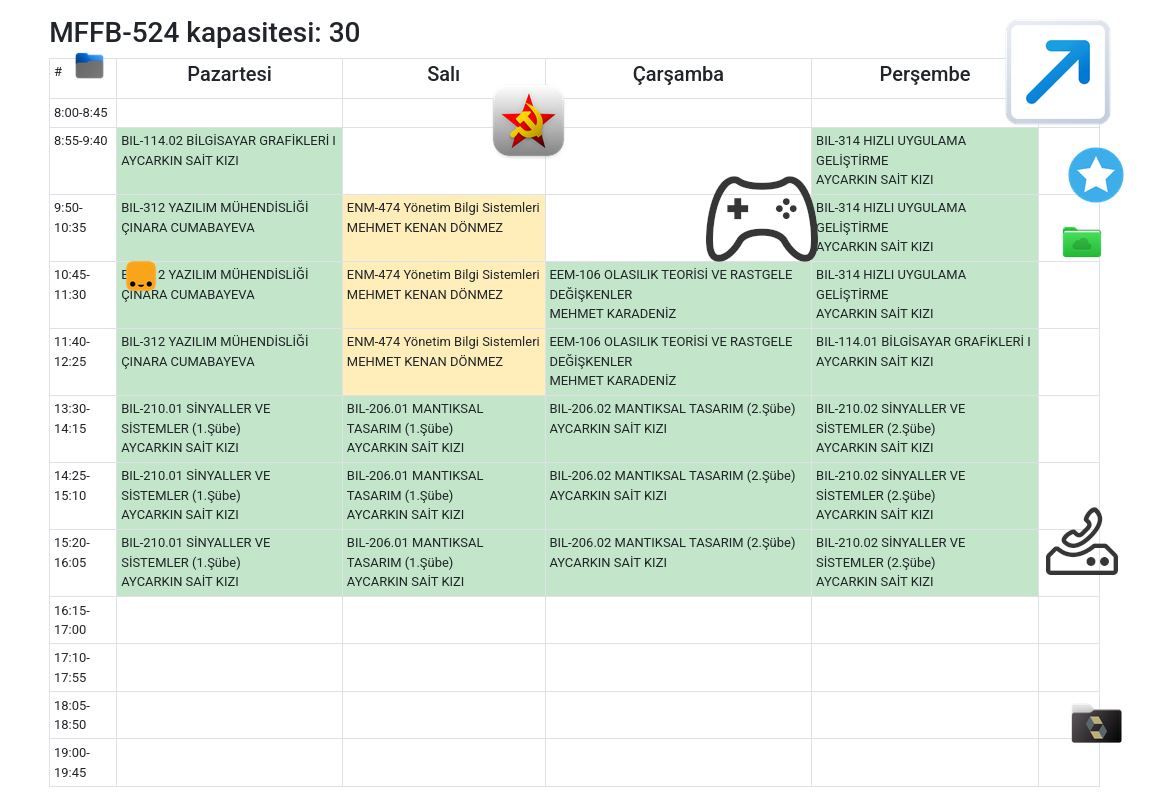  What do you see at coordinates (1082, 242) in the screenshot?
I see `access cloud-synced files and folders` at bounding box center [1082, 242].